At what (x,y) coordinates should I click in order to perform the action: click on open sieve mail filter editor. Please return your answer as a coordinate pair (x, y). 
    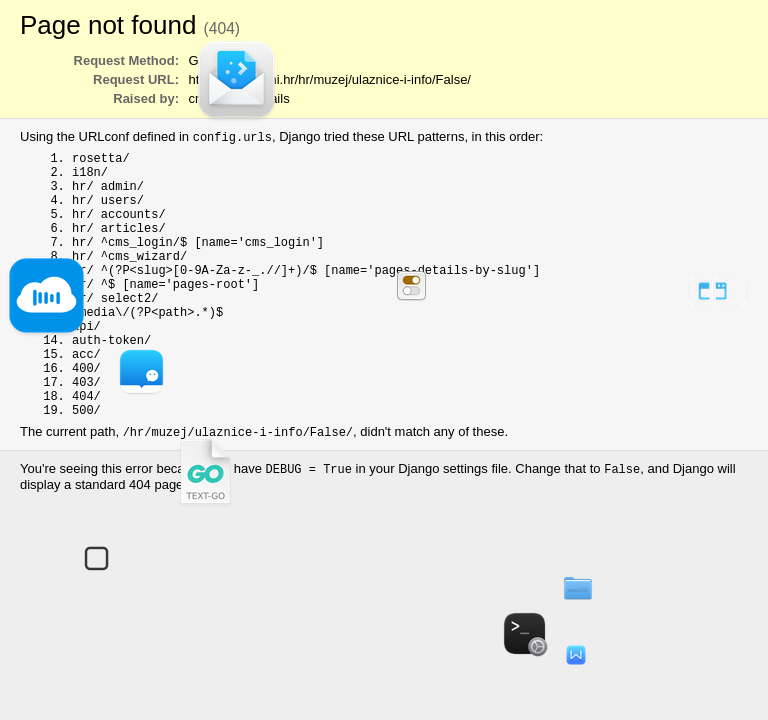
    Looking at the image, I should click on (236, 79).